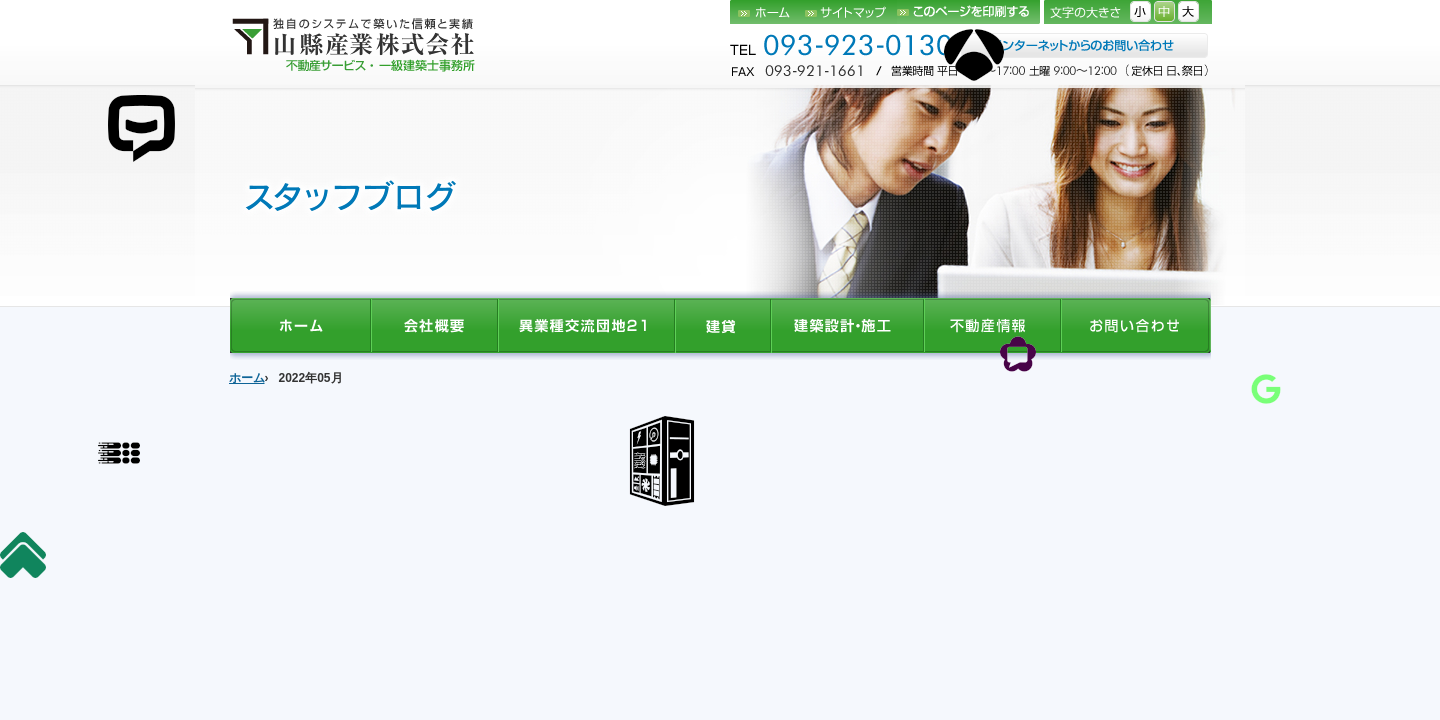 This screenshot has width=1440, height=720. What do you see at coordinates (23, 555) in the screenshot?
I see `palo alto software company logo` at bounding box center [23, 555].